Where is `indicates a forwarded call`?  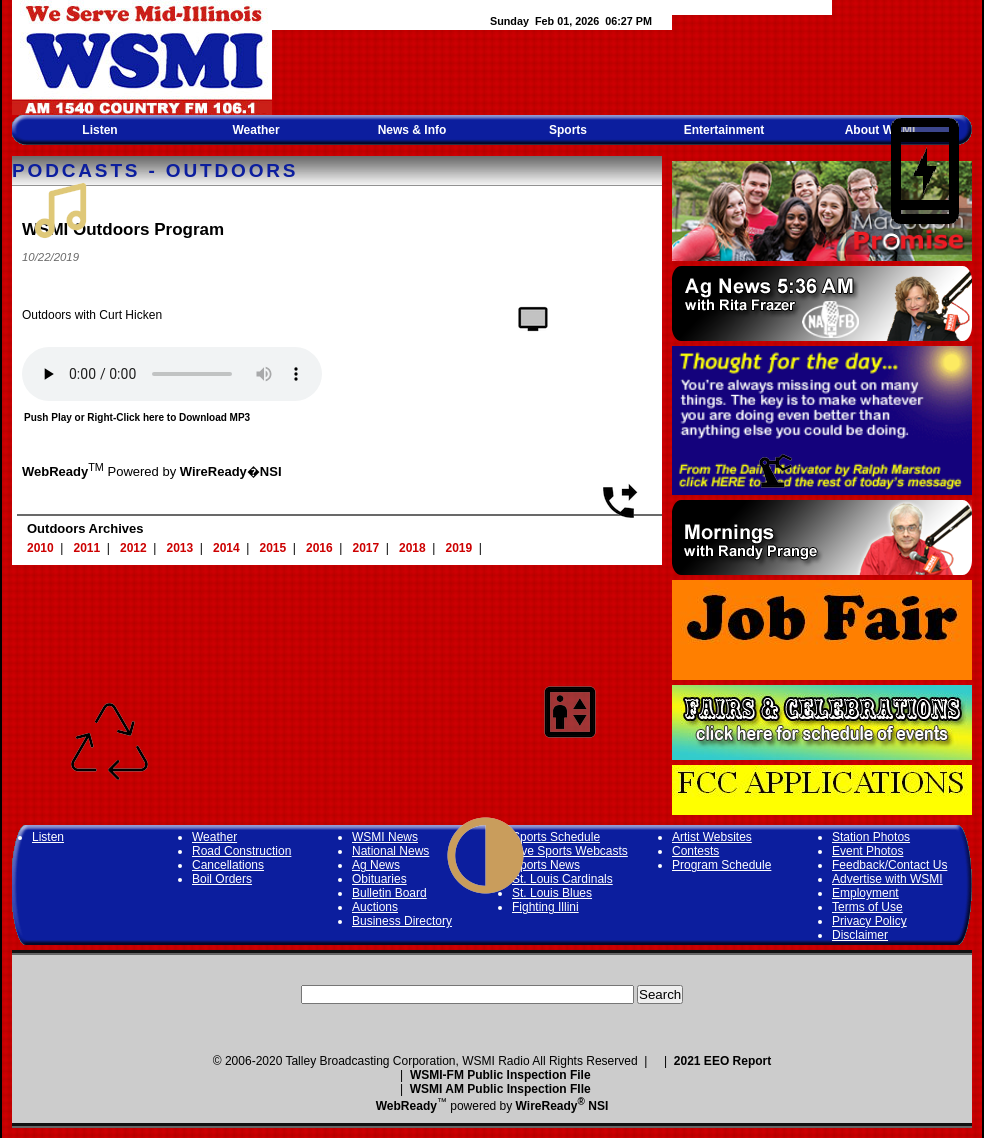 indicates a forwarded call is located at coordinates (618, 502).